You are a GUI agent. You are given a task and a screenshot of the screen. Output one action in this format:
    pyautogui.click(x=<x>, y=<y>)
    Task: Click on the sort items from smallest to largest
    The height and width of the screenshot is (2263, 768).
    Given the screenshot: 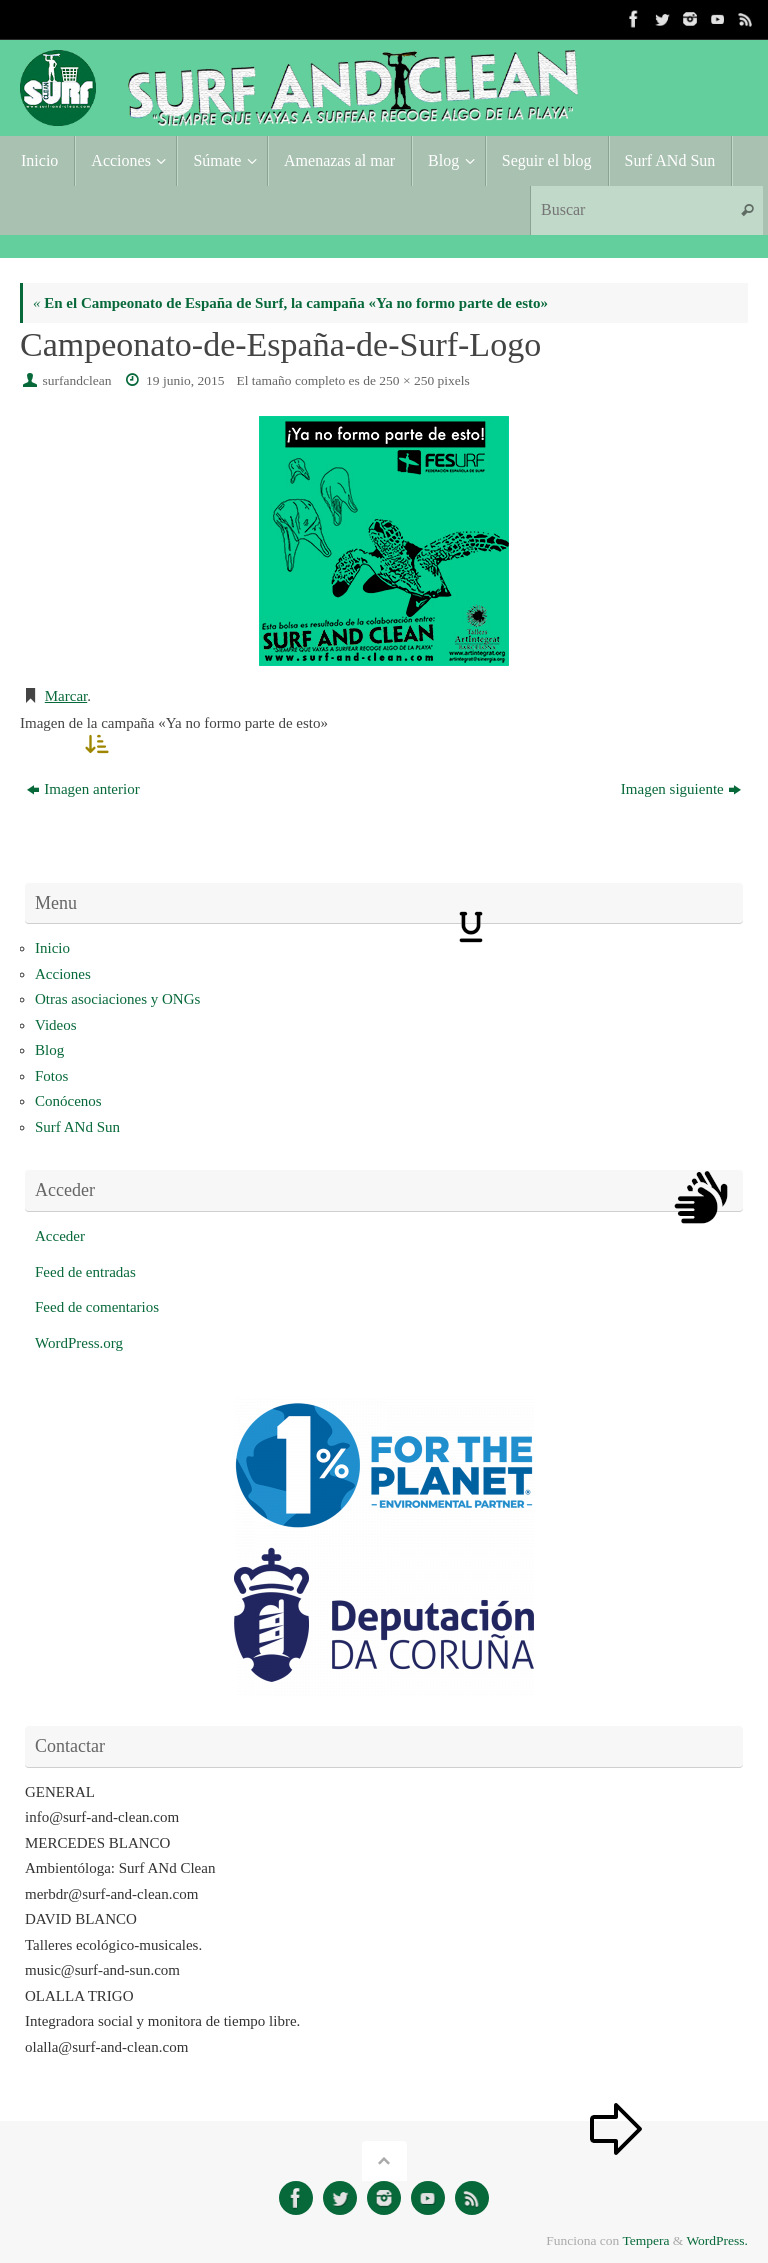 What is the action you would take?
    pyautogui.click(x=97, y=744)
    